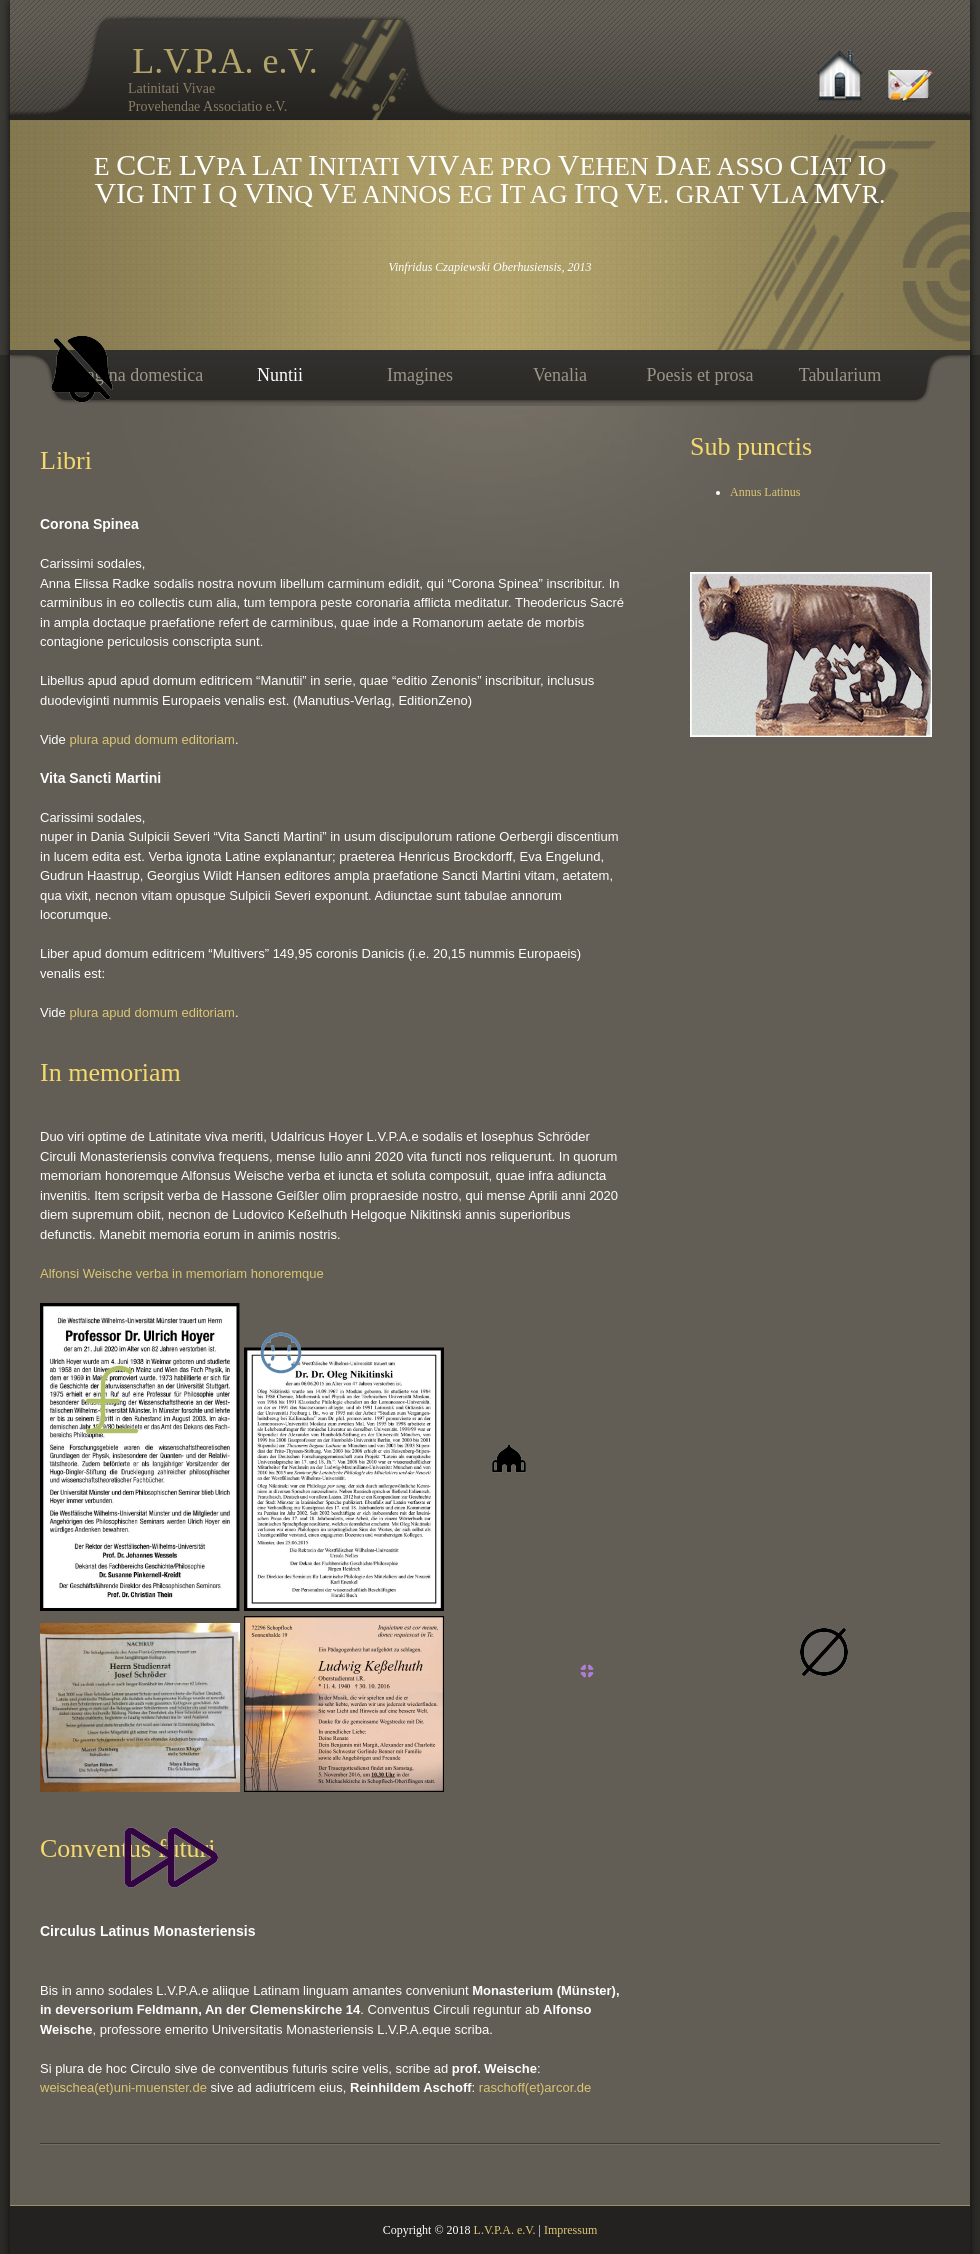  What do you see at coordinates (115, 1401) in the screenshot?
I see `indicates british pound sterling currency` at bounding box center [115, 1401].